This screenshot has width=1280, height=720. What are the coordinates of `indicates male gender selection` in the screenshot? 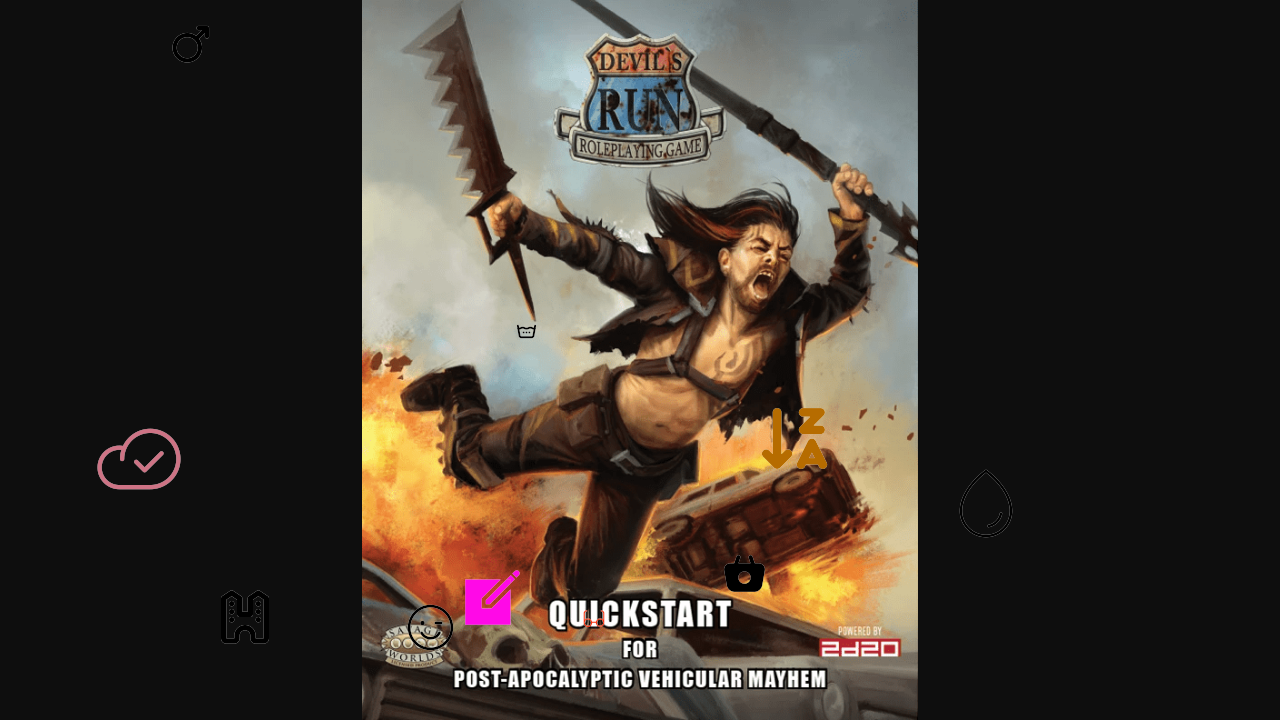 It's located at (191, 43).